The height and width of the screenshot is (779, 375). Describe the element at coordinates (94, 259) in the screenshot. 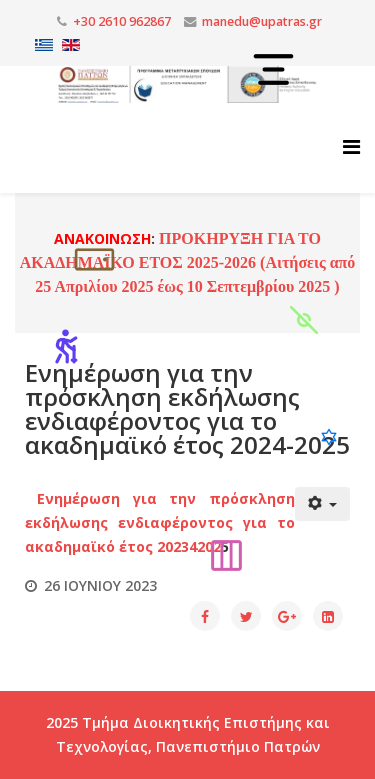

I see `access storage or drive settings` at that location.